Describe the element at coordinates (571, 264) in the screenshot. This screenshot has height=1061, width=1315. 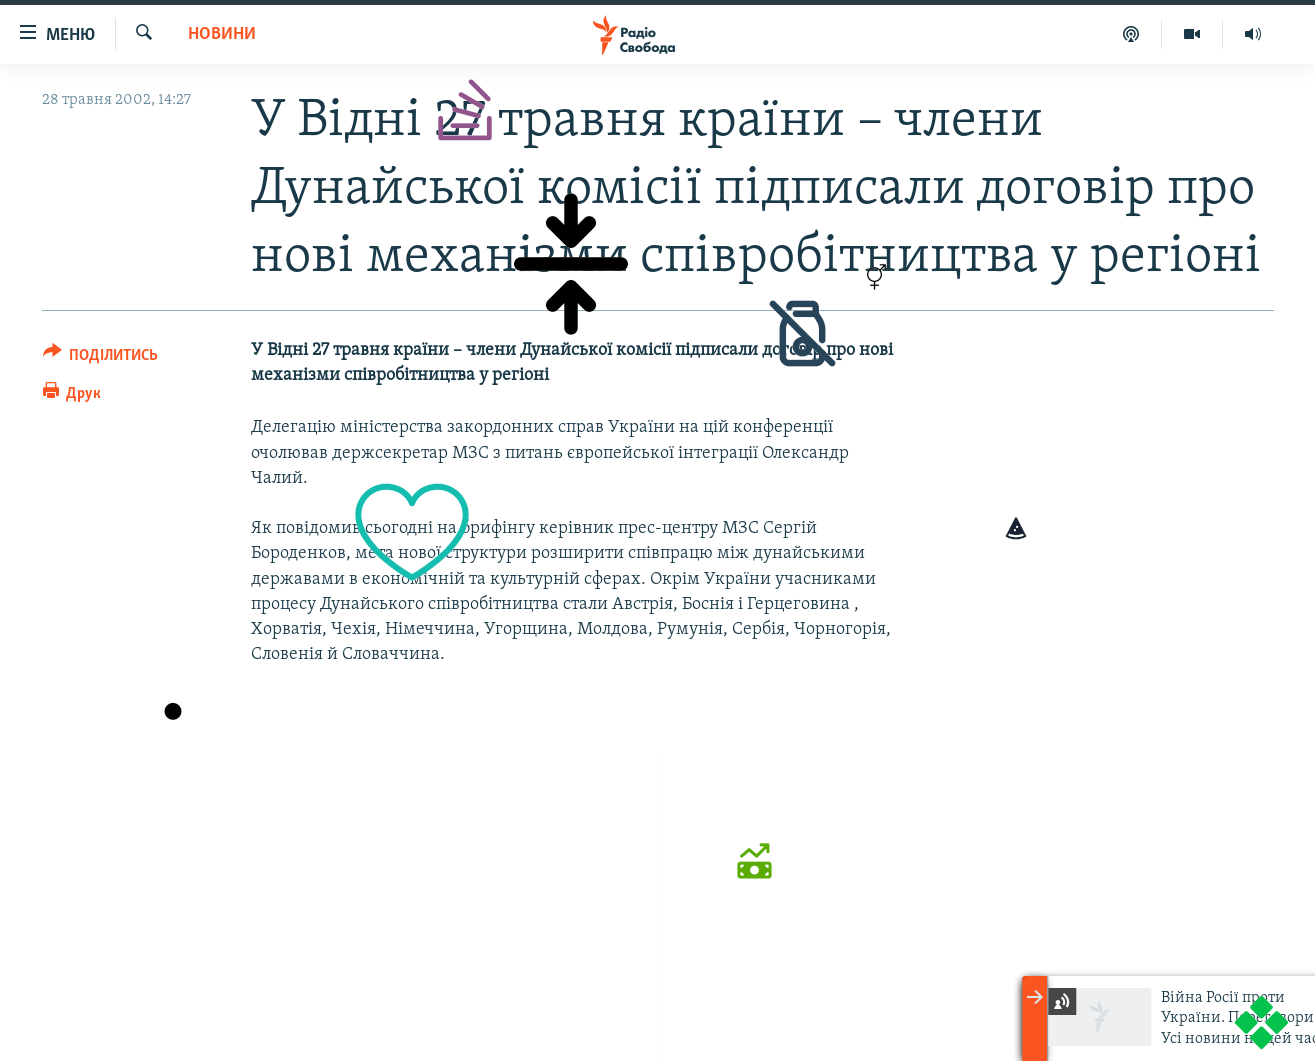
I see `collapse content vertically` at that location.